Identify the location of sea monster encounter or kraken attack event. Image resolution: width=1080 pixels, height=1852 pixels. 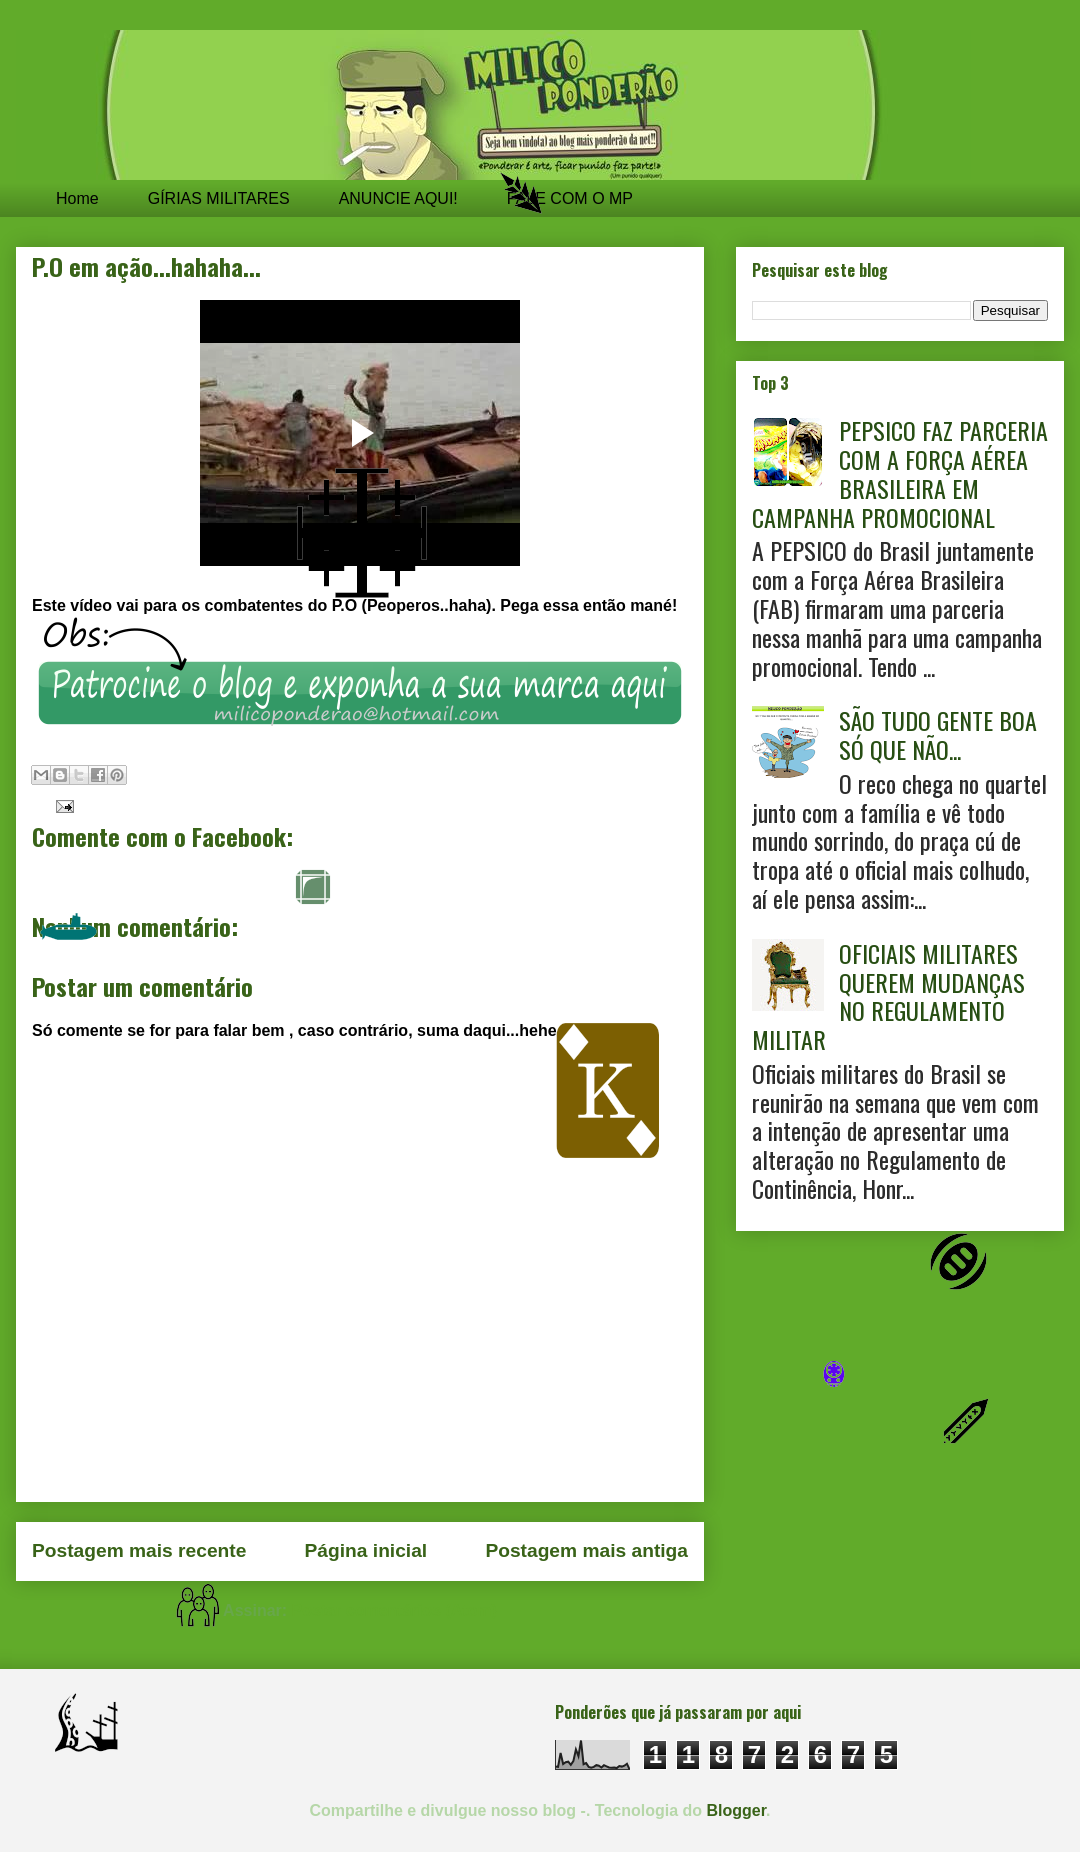
(86, 1721).